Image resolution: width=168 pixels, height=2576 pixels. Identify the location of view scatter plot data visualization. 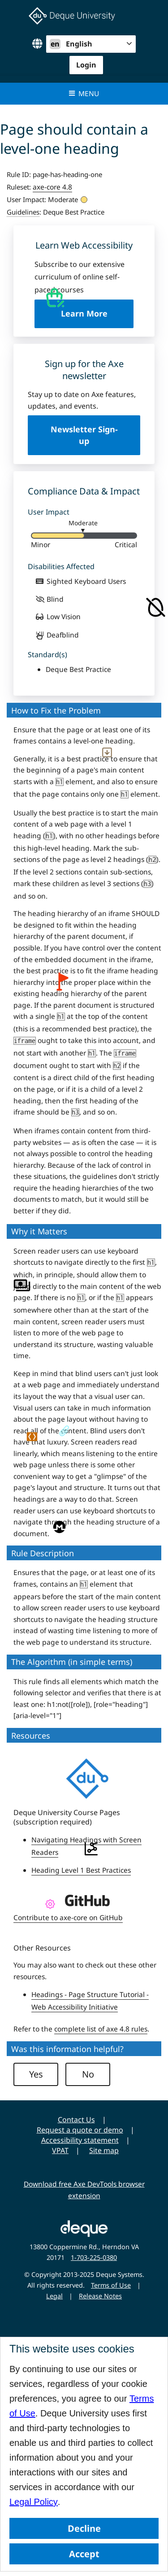
(91, 1849).